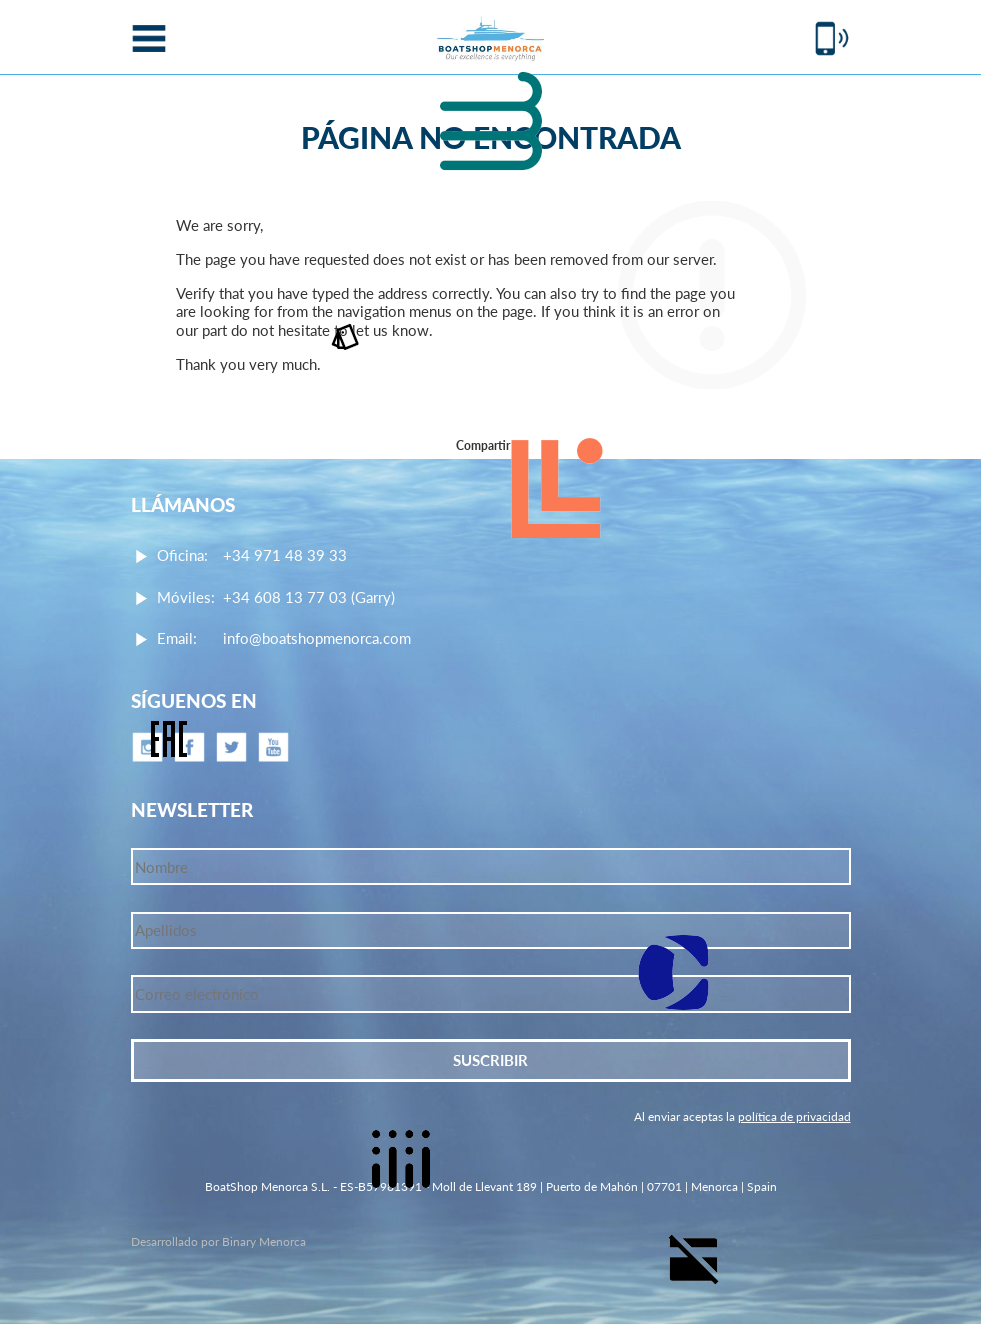 The height and width of the screenshot is (1327, 981). What do you see at coordinates (401, 1159) in the screenshot?
I see `plotly data visualization platform logo` at bounding box center [401, 1159].